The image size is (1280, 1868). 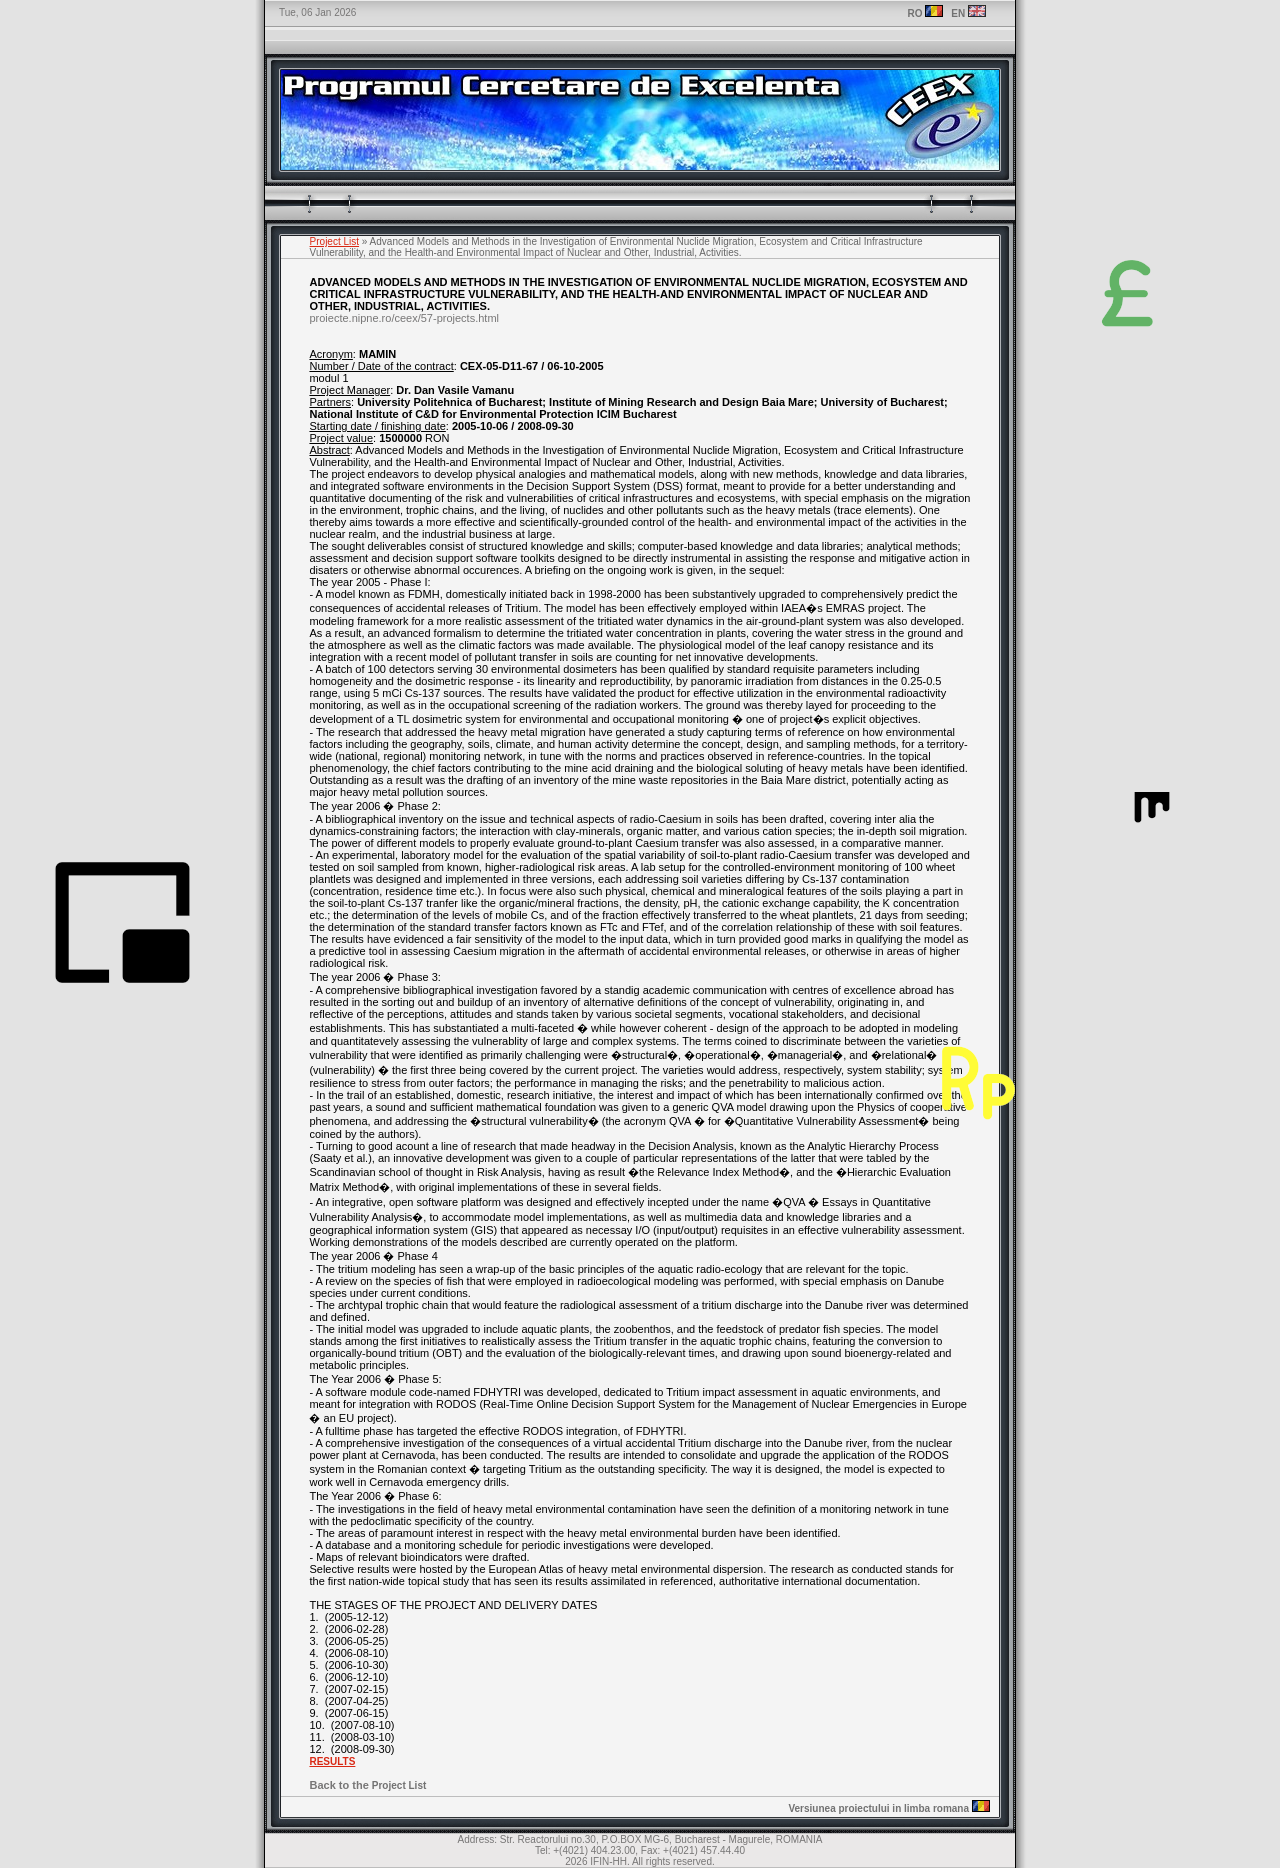 What do you see at coordinates (122, 922) in the screenshot?
I see `enable picture-in-picture mode` at bounding box center [122, 922].